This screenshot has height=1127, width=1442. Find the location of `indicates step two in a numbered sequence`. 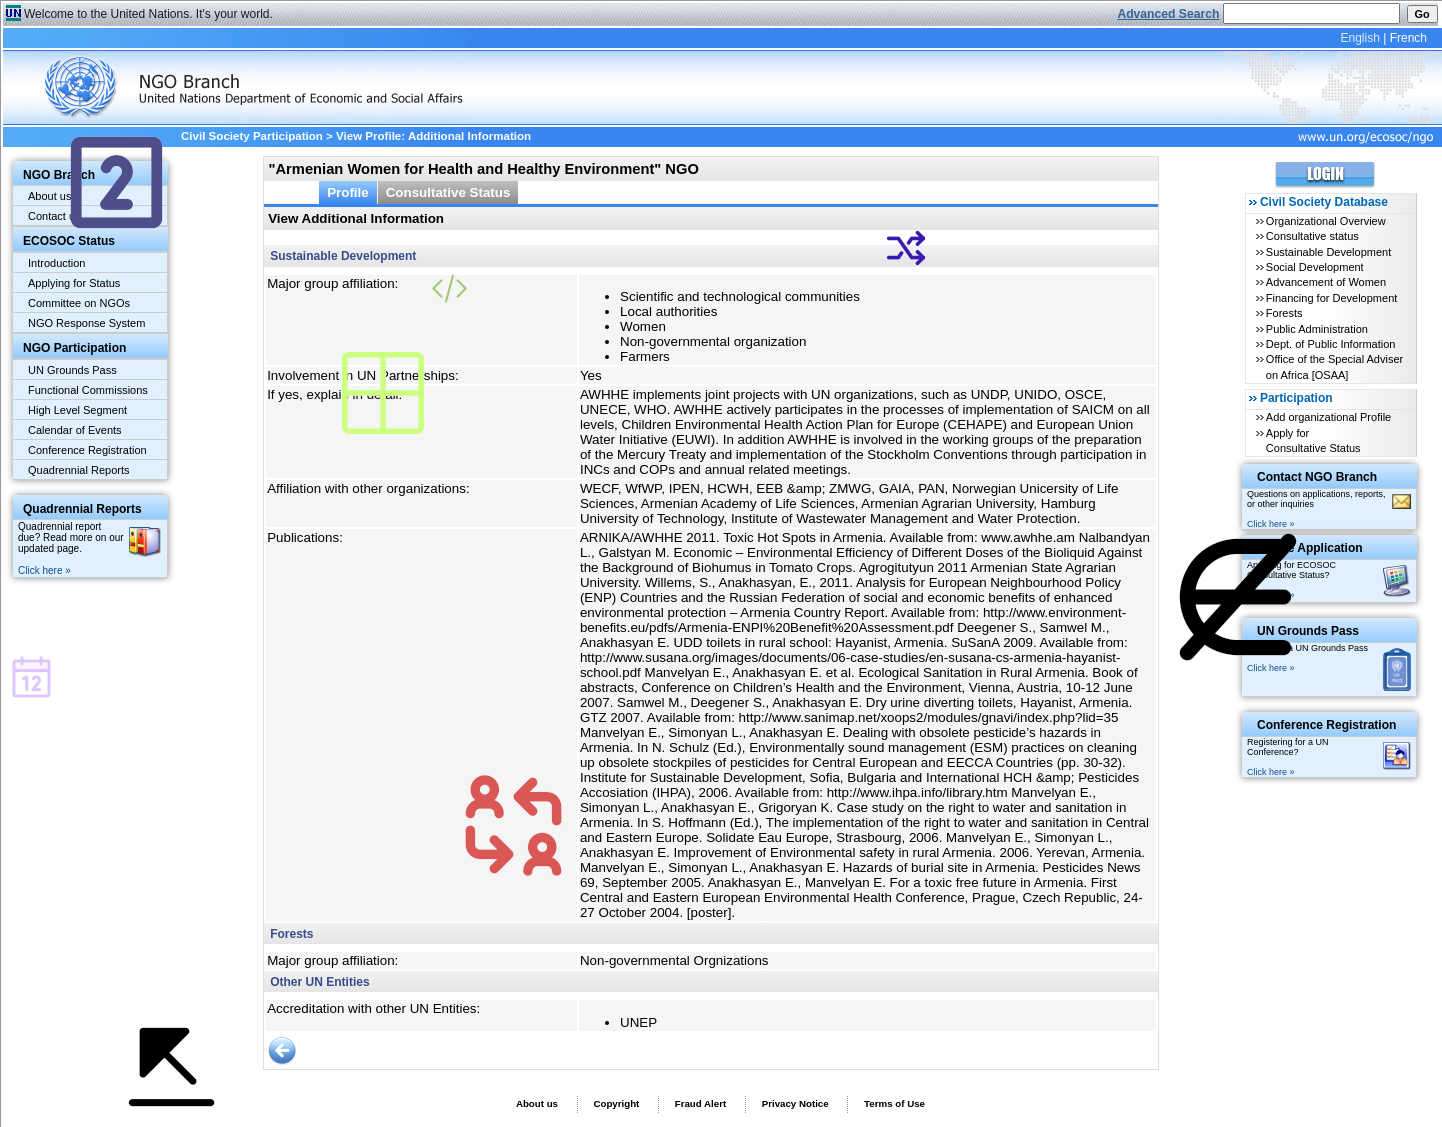

indicates step two in a numbered sequence is located at coordinates (116, 182).